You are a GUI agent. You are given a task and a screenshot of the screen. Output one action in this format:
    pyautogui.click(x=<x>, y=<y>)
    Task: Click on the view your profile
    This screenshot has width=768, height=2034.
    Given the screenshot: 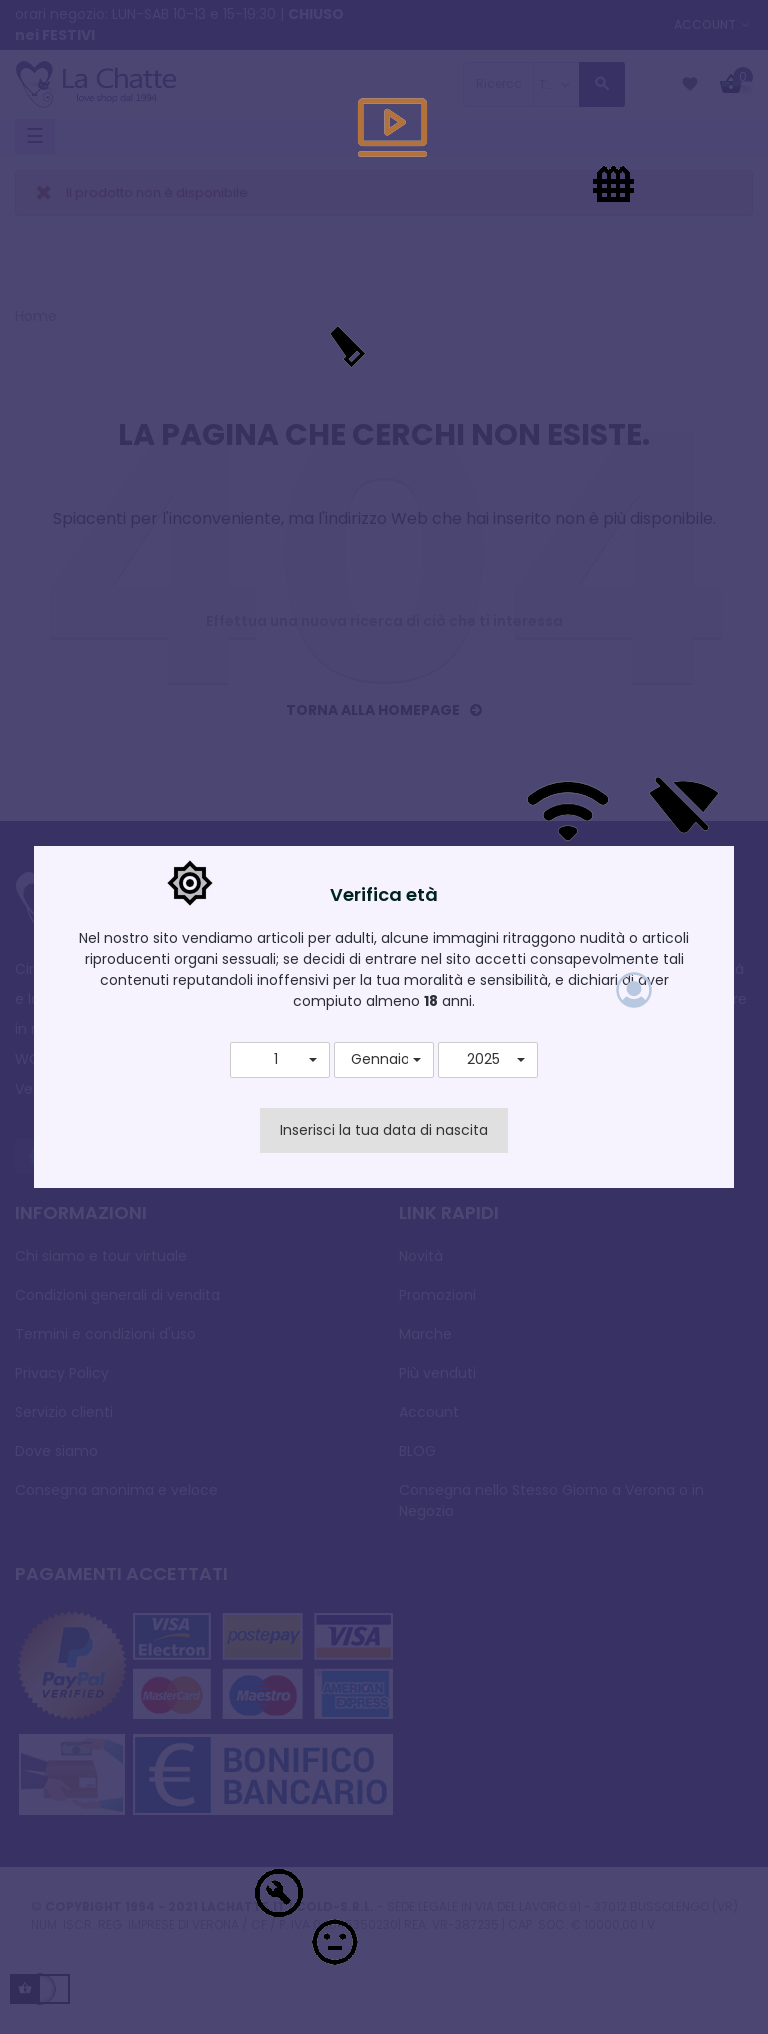 What is the action you would take?
    pyautogui.click(x=634, y=990)
    